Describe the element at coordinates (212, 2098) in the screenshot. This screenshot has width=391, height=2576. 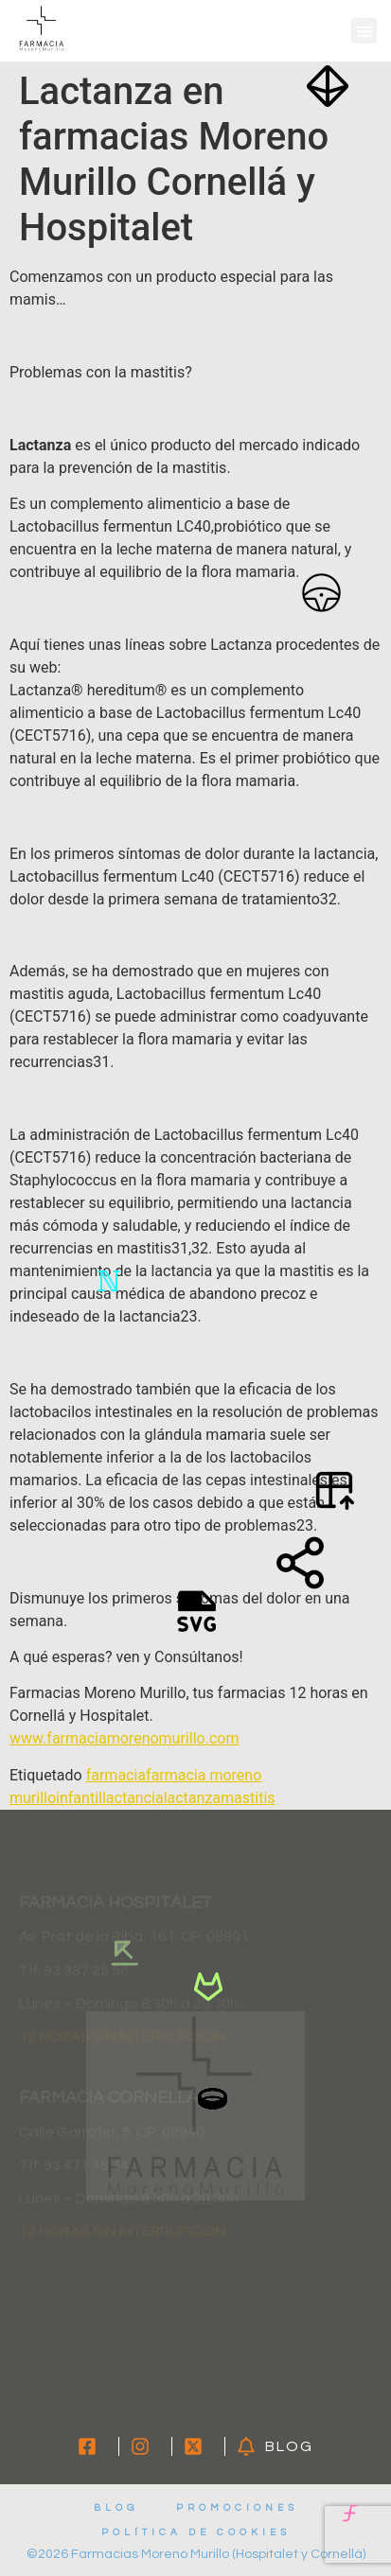
I see `indicates a ring or jewelry item` at that location.